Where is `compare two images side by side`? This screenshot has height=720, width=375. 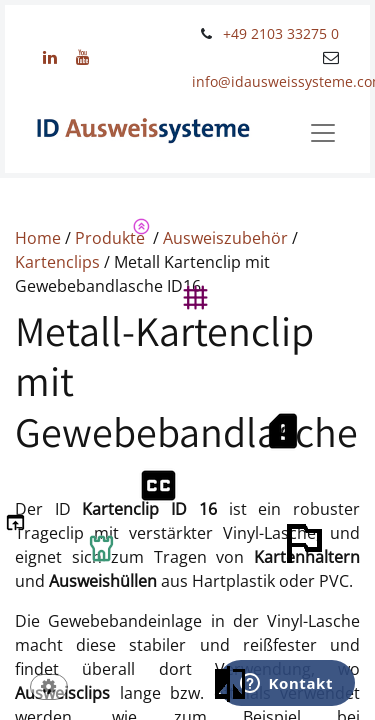 compare two images side by side is located at coordinates (230, 684).